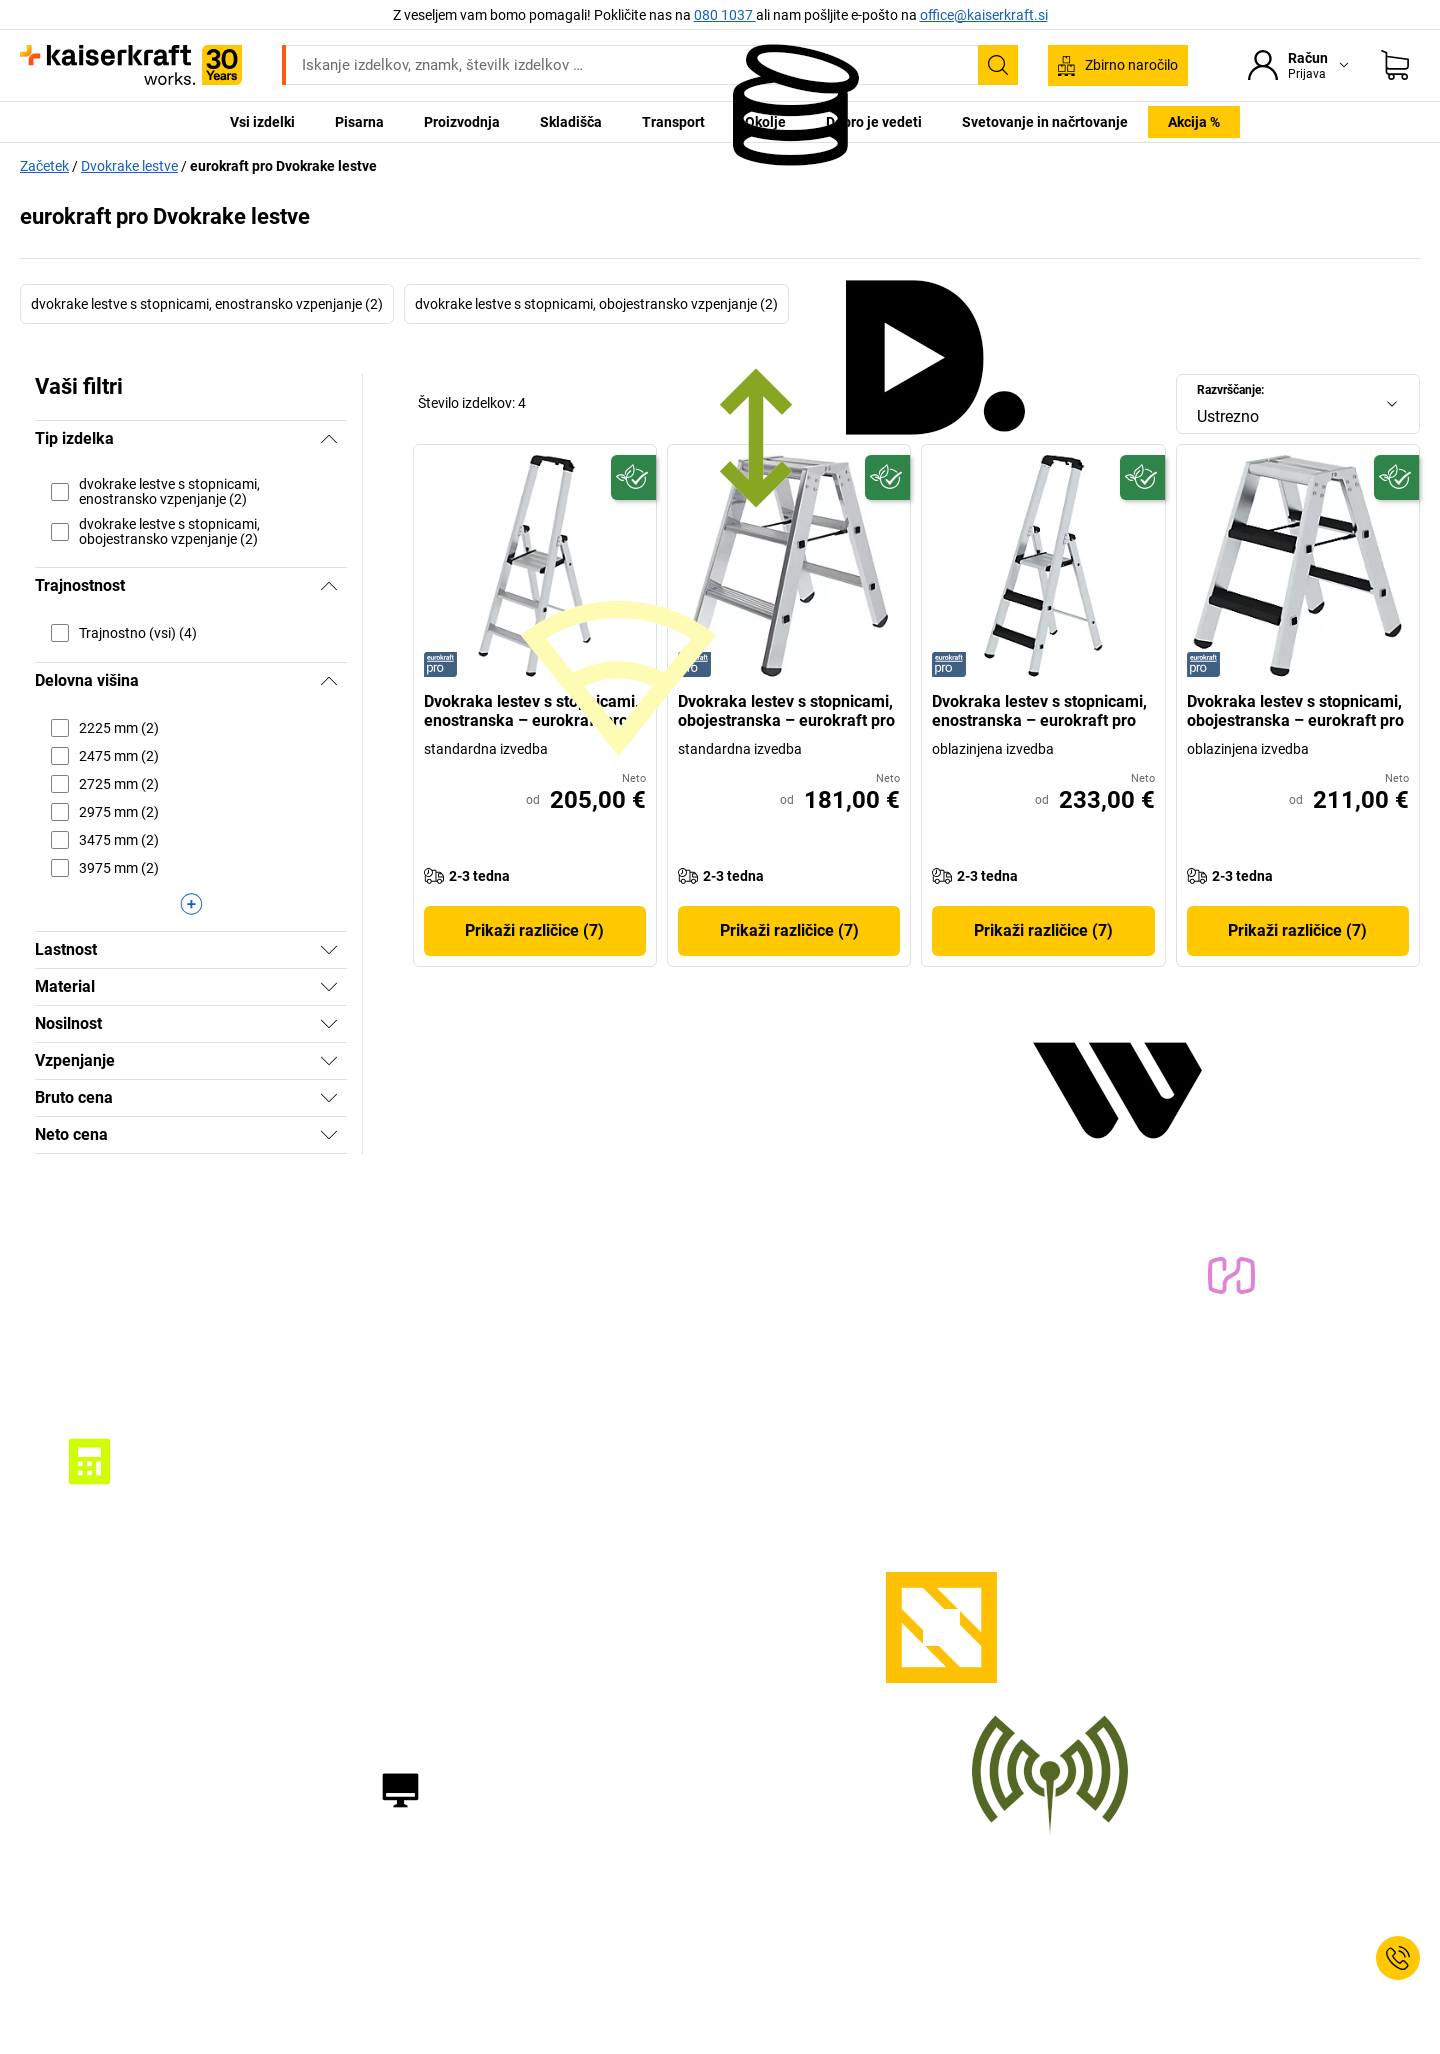 The width and height of the screenshot is (1440, 2054). What do you see at coordinates (89, 1461) in the screenshot?
I see `open the calculator app` at bounding box center [89, 1461].